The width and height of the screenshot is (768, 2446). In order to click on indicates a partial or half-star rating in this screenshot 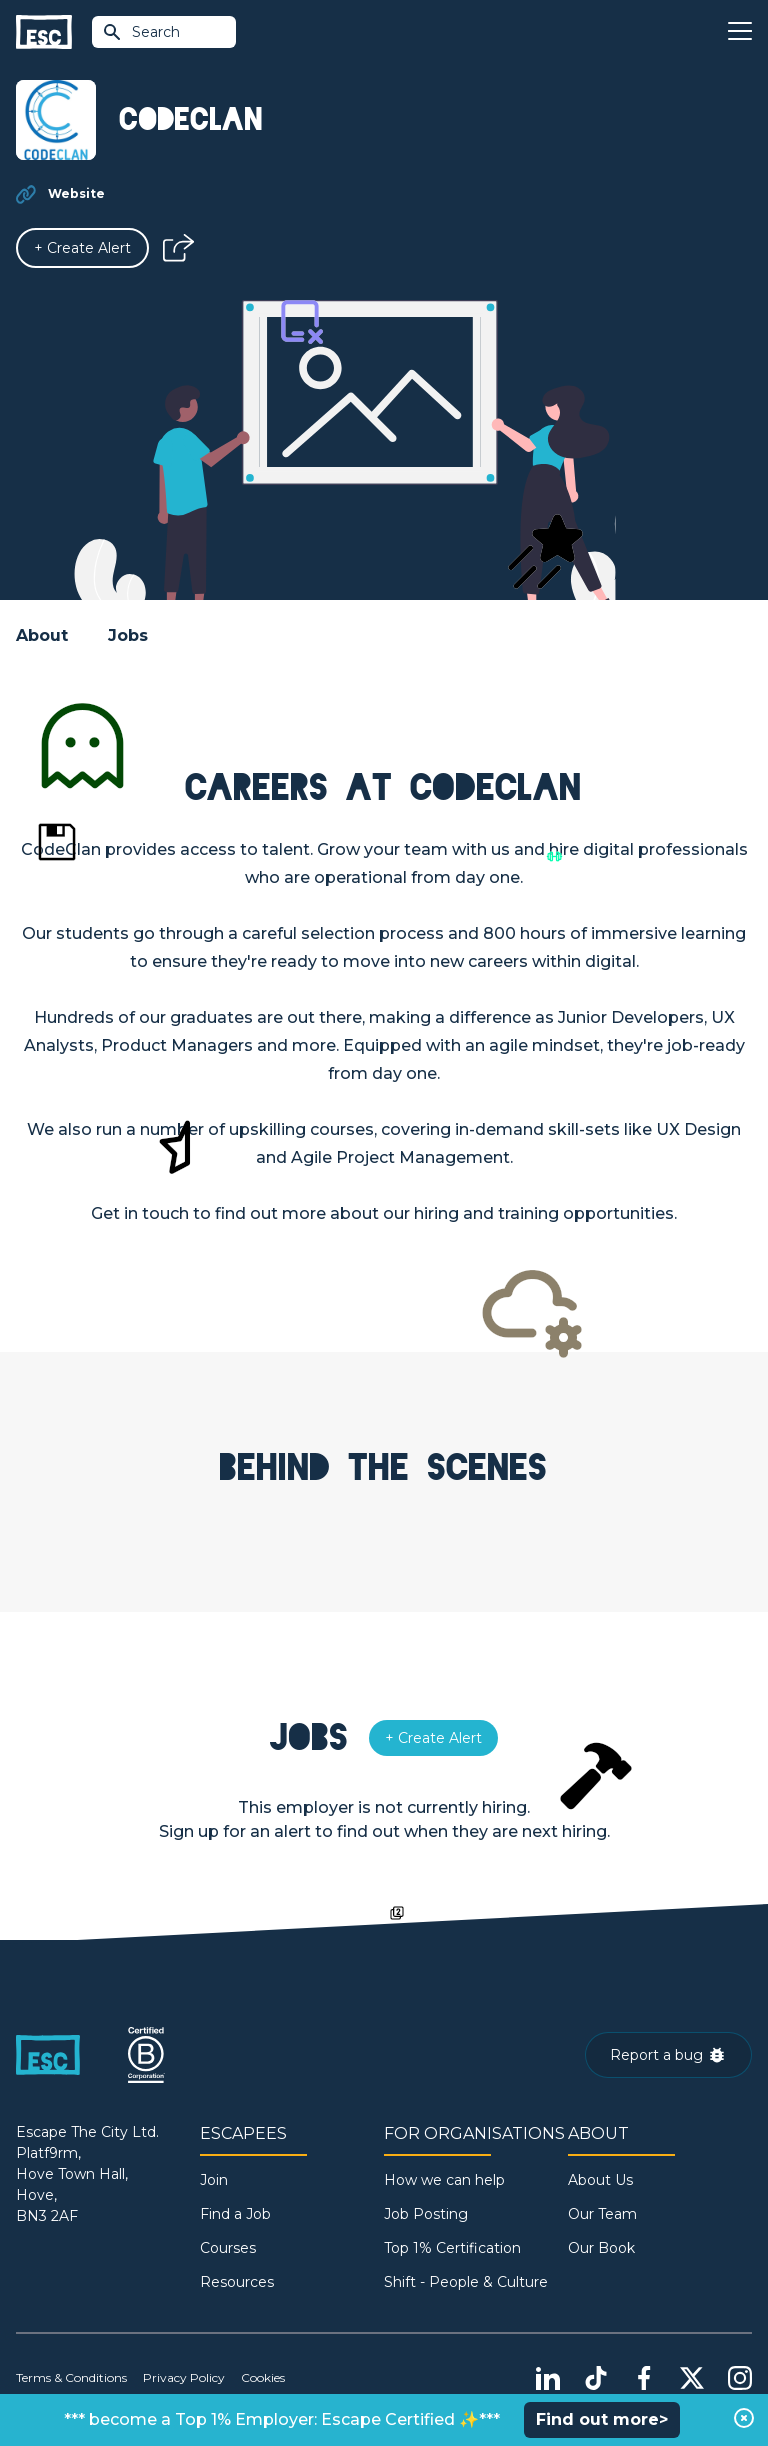, I will do `click(187, 1148)`.